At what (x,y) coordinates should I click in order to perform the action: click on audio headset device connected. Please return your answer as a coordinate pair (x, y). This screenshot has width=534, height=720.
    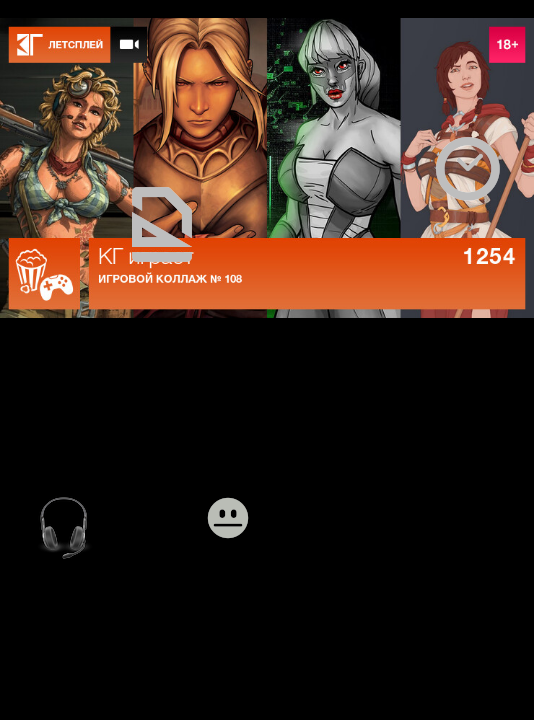
    Looking at the image, I should click on (63, 527).